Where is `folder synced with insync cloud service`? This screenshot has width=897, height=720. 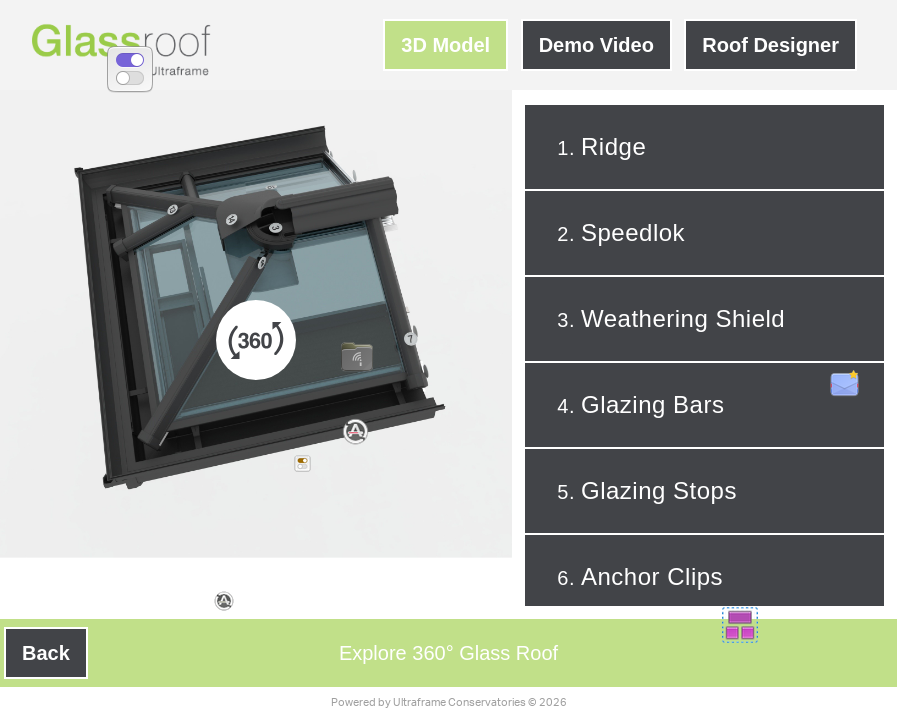 folder synced with insync cloud service is located at coordinates (357, 356).